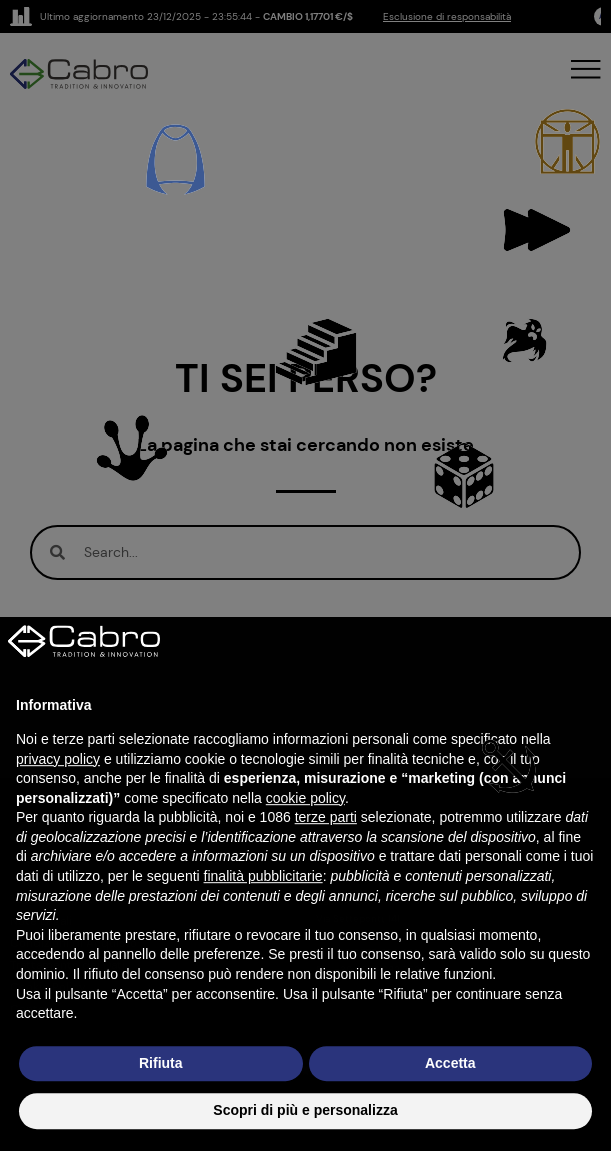  I want to click on navigate to maritime or nautical settings, so click(509, 766).